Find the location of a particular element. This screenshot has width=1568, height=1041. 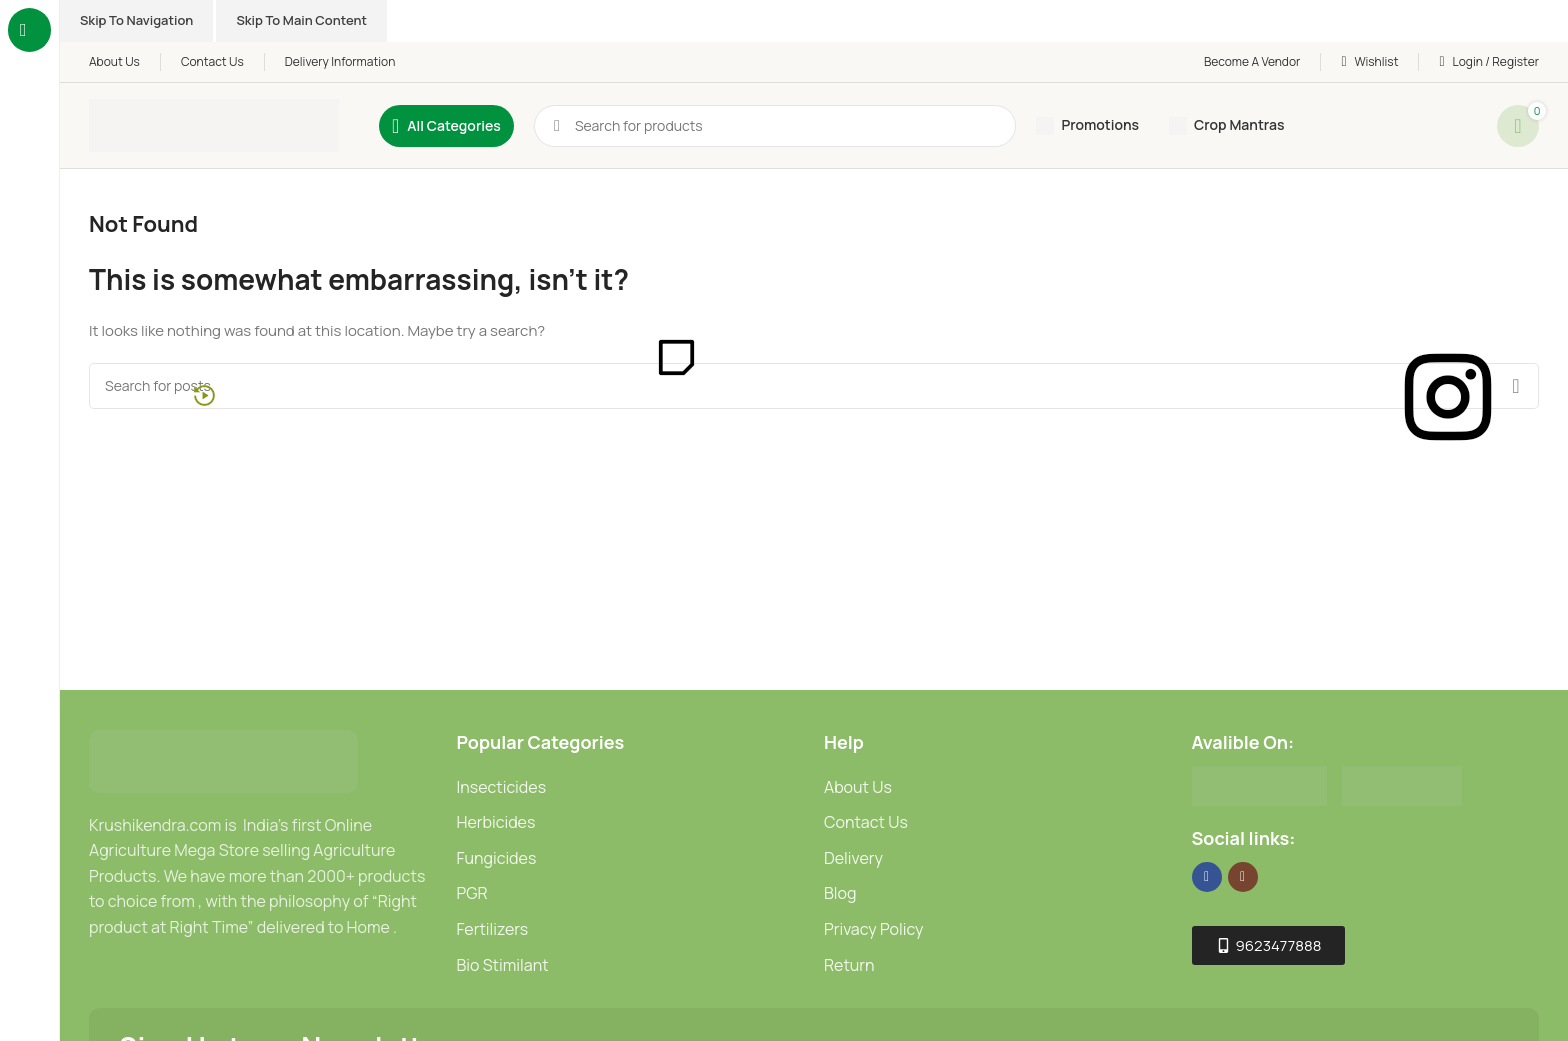

view memories or flashback content is located at coordinates (204, 395).